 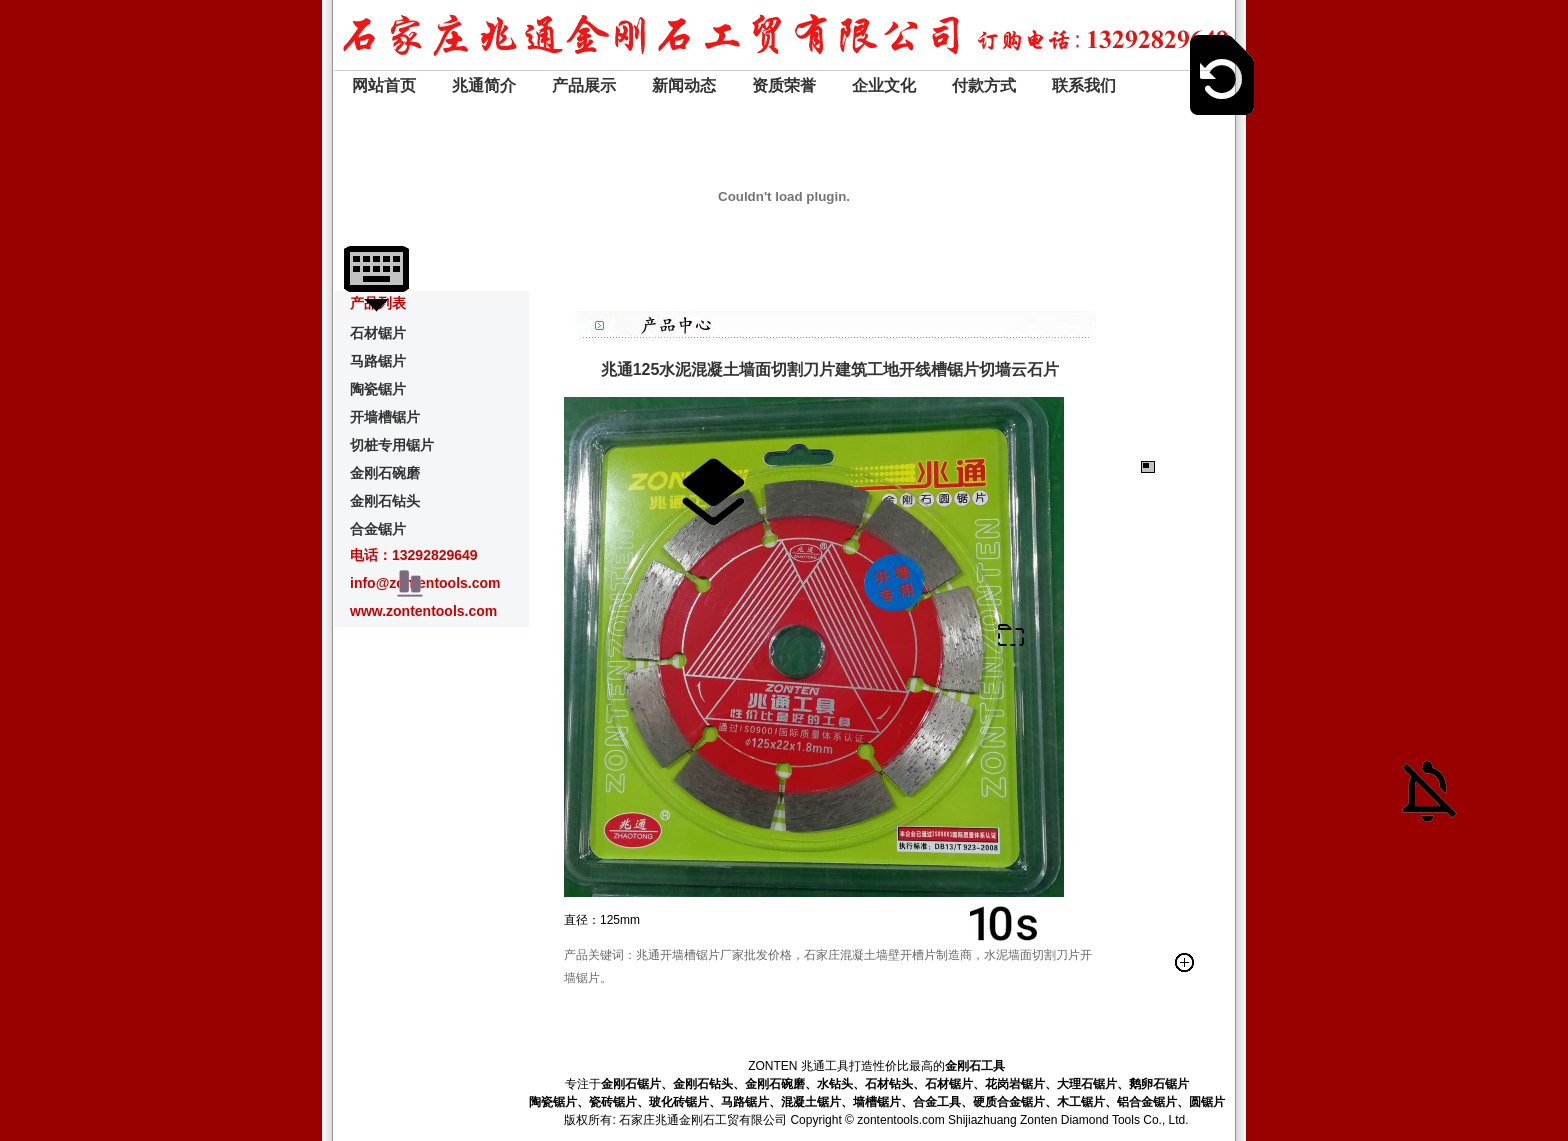 What do you see at coordinates (1222, 75) in the screenshot?
I see `restore a previous version of a document` at bounding box center [1222, 75].